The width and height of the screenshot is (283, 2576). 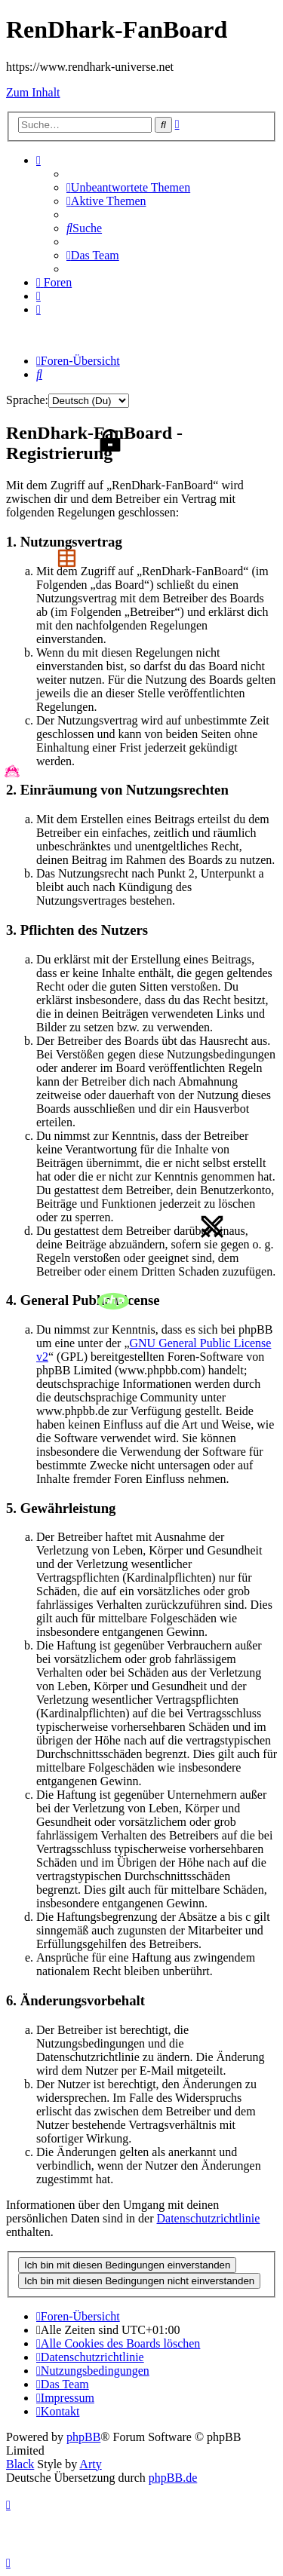 What do you see at coordinates (12, 771) in the screenshot?
I see `optinmonster logo` at bounding box center [12, 771].